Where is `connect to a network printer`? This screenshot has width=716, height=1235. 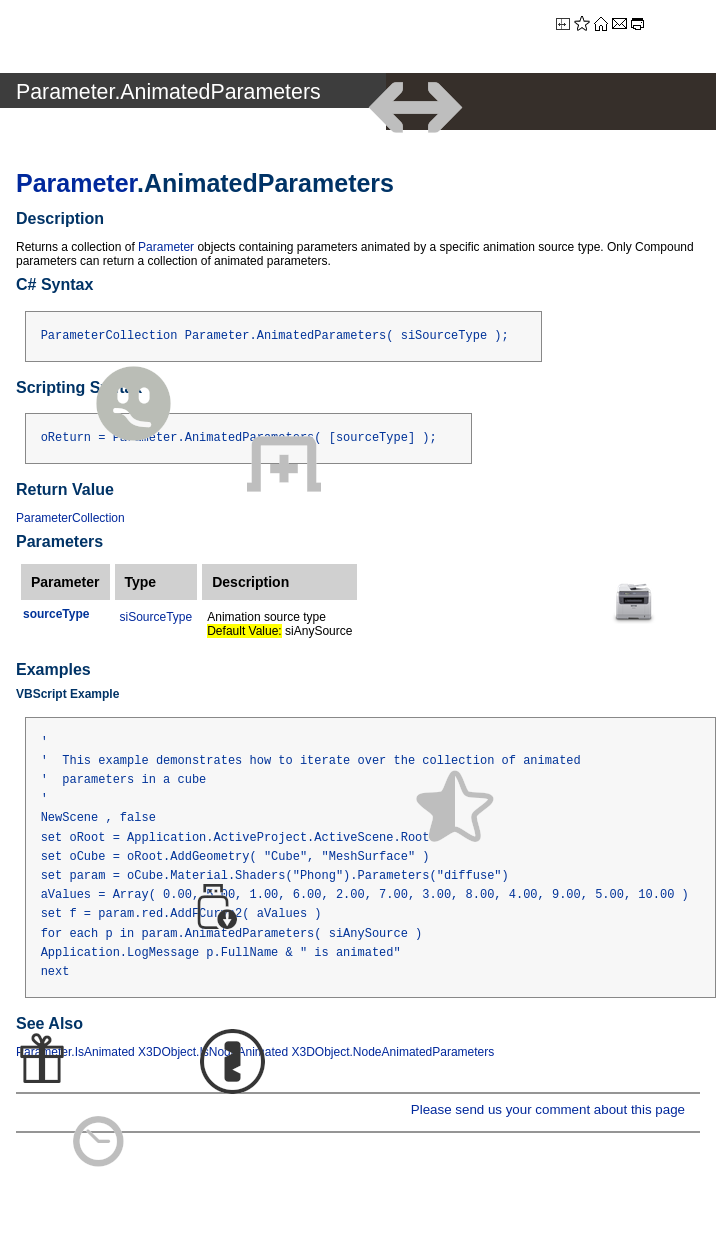 connect to a network printer is located at coordinates (633, 601).